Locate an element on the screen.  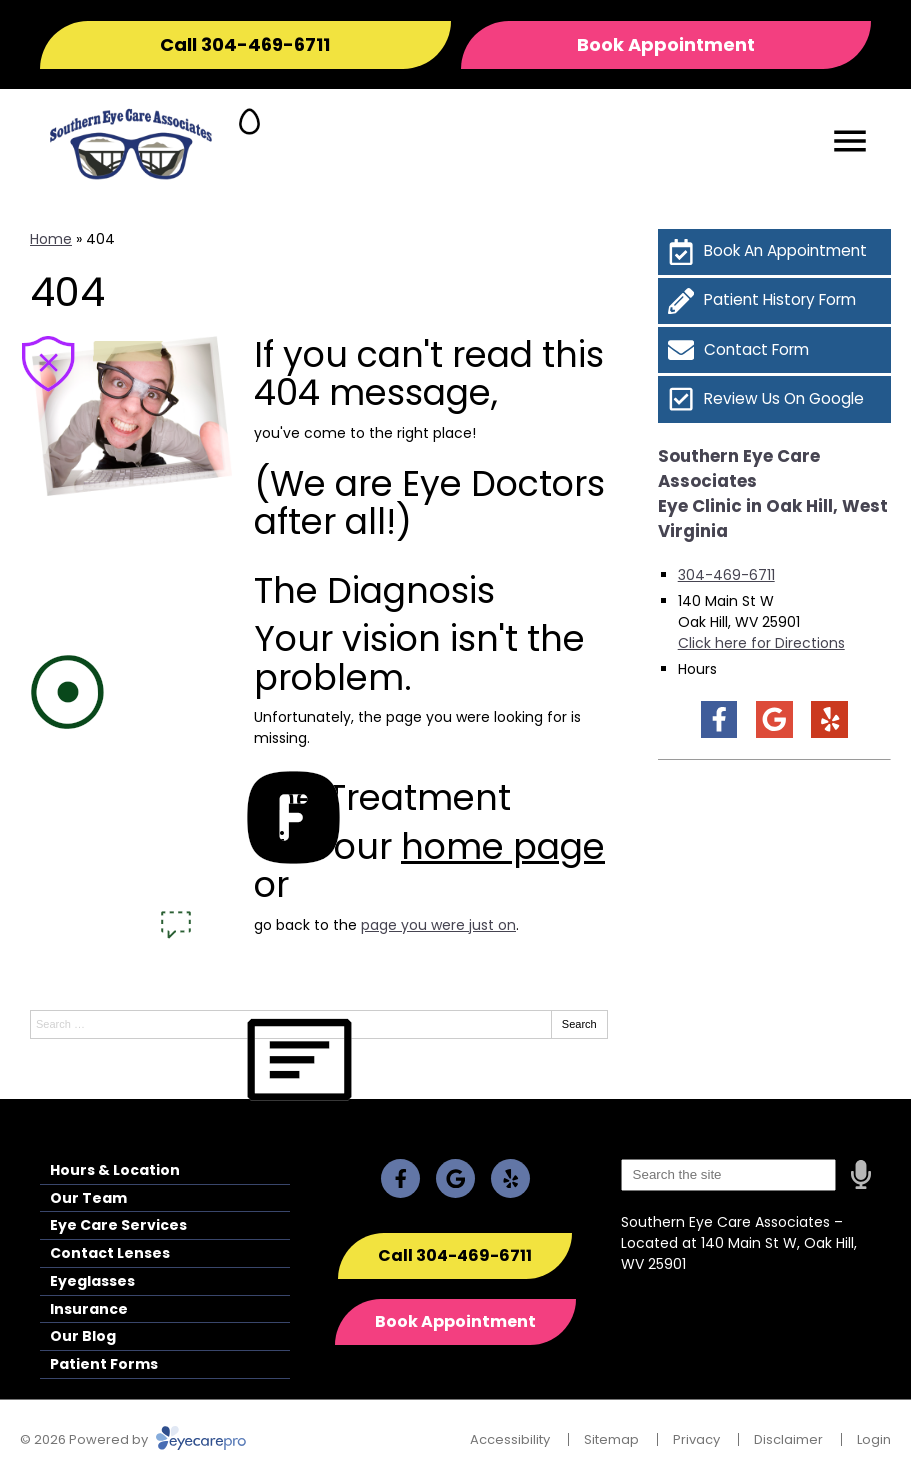
facebook app or service integration is located at coordinates (293, 817).